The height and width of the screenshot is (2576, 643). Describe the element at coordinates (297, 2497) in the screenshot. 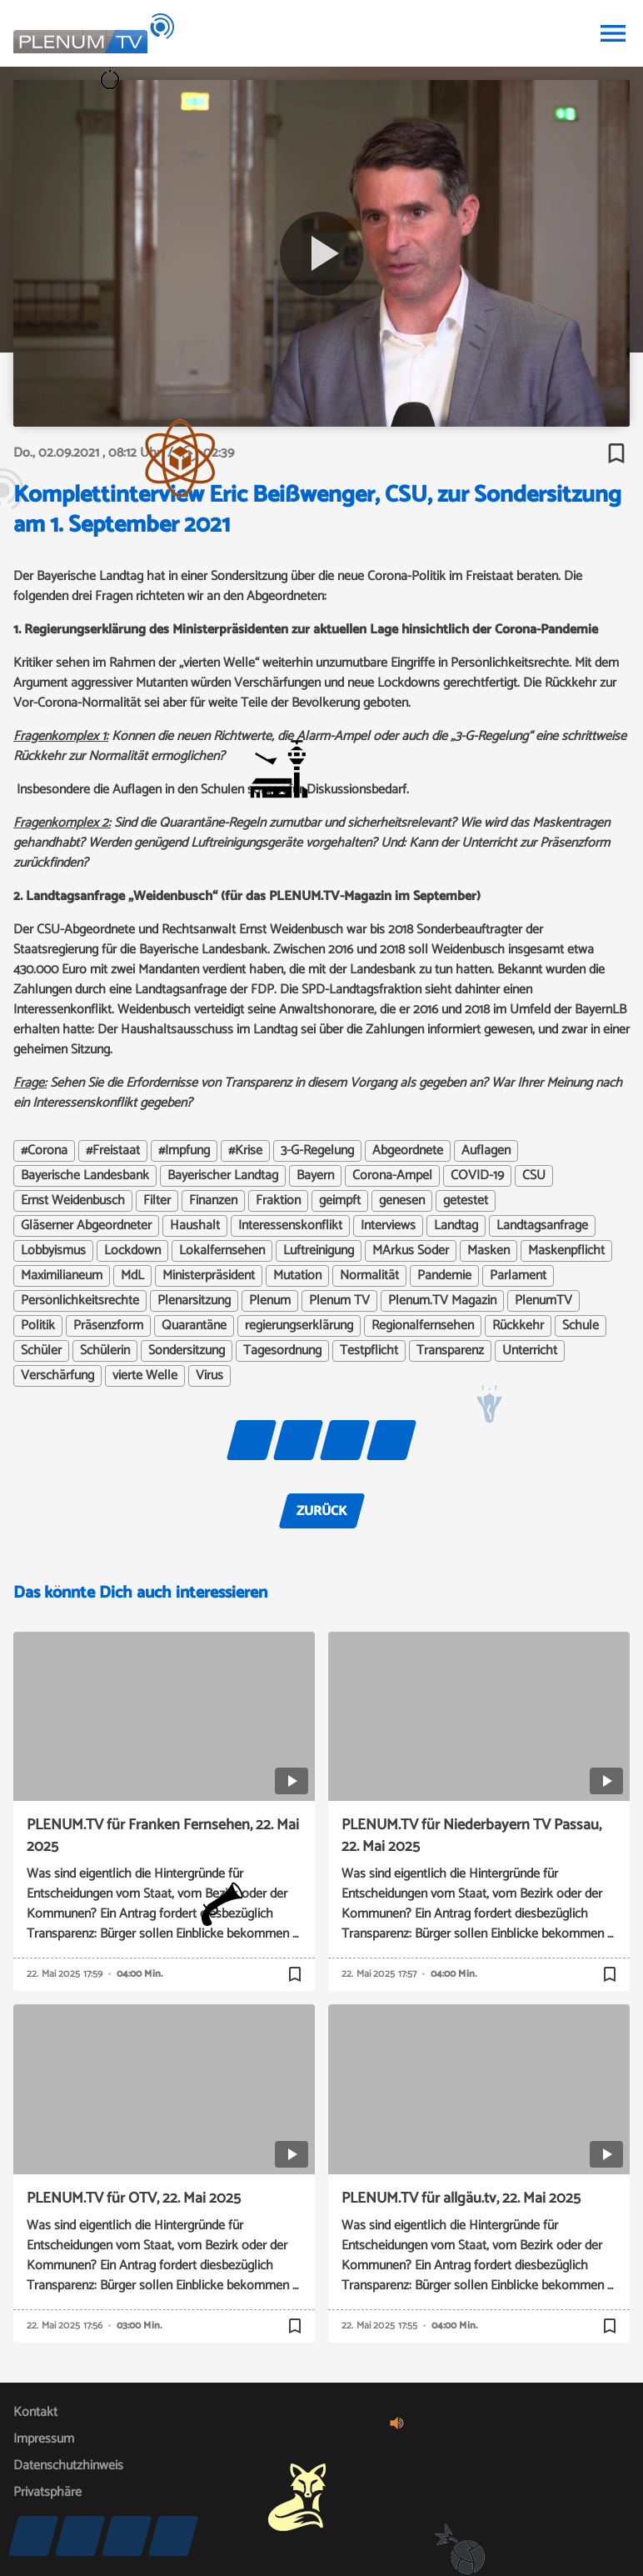

I see `fox character or avatar icon` at that location.